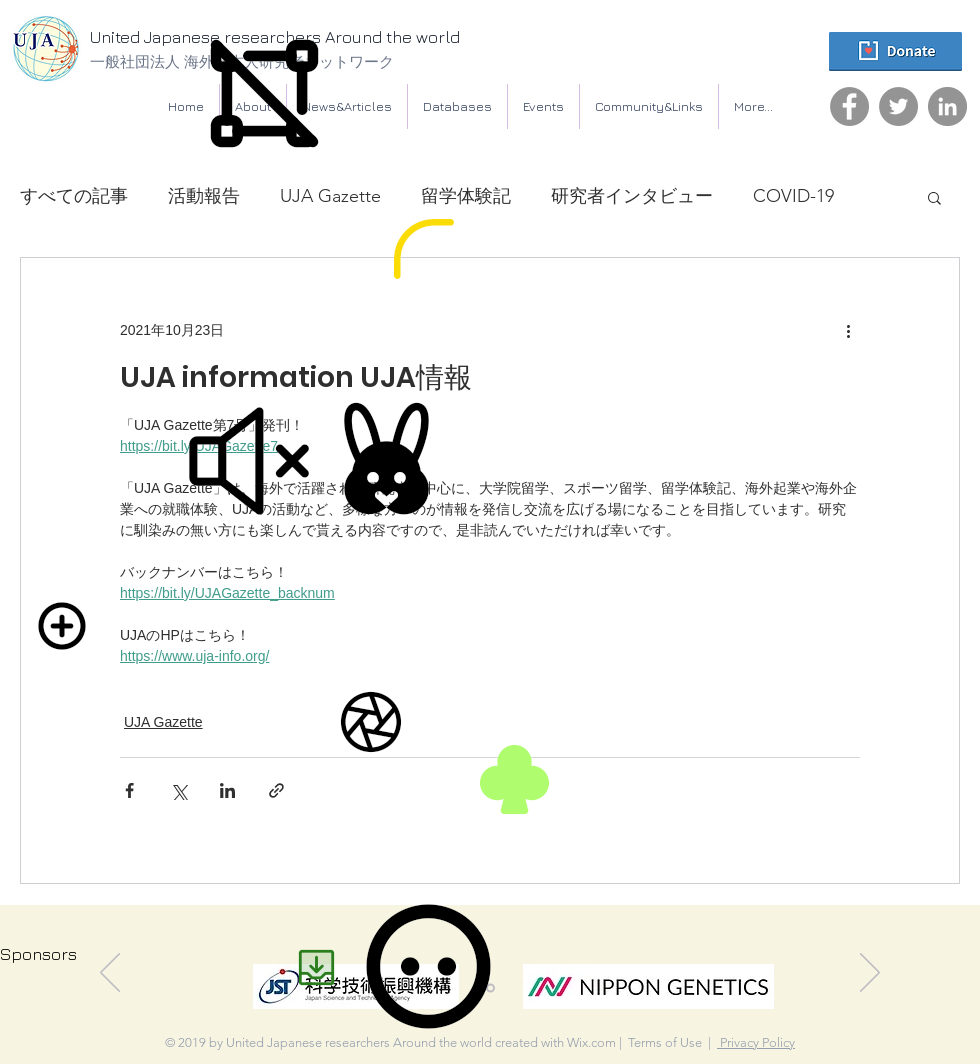  I want to click on select clubs suit in a card game, so click(514, 779).